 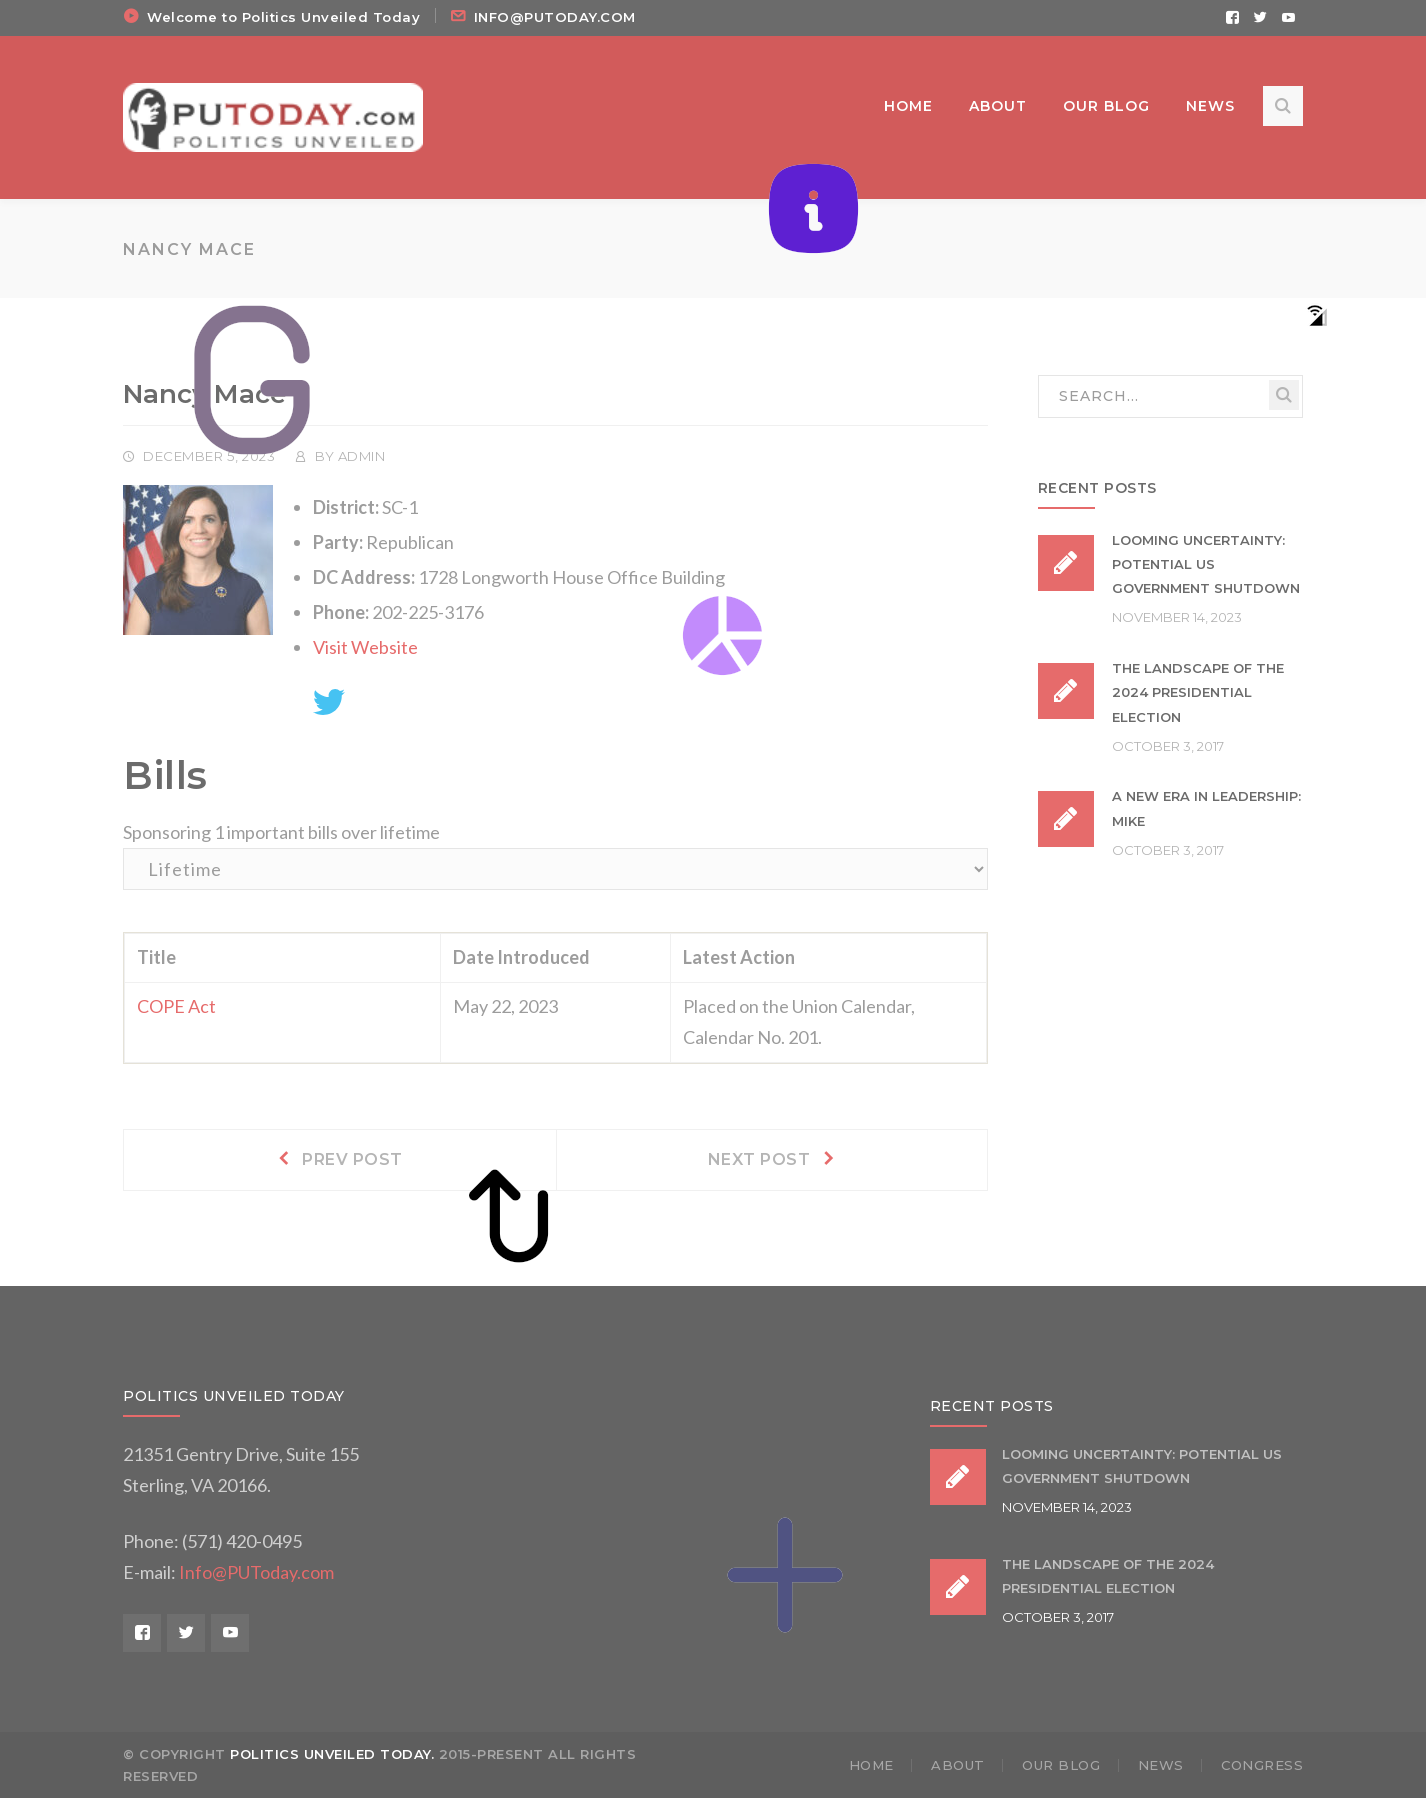 What do you see at coordinates (1316, 315) in the screenshot?
I see `indicates wifi connection with cellular backup` at bounding box center [1316, 315].